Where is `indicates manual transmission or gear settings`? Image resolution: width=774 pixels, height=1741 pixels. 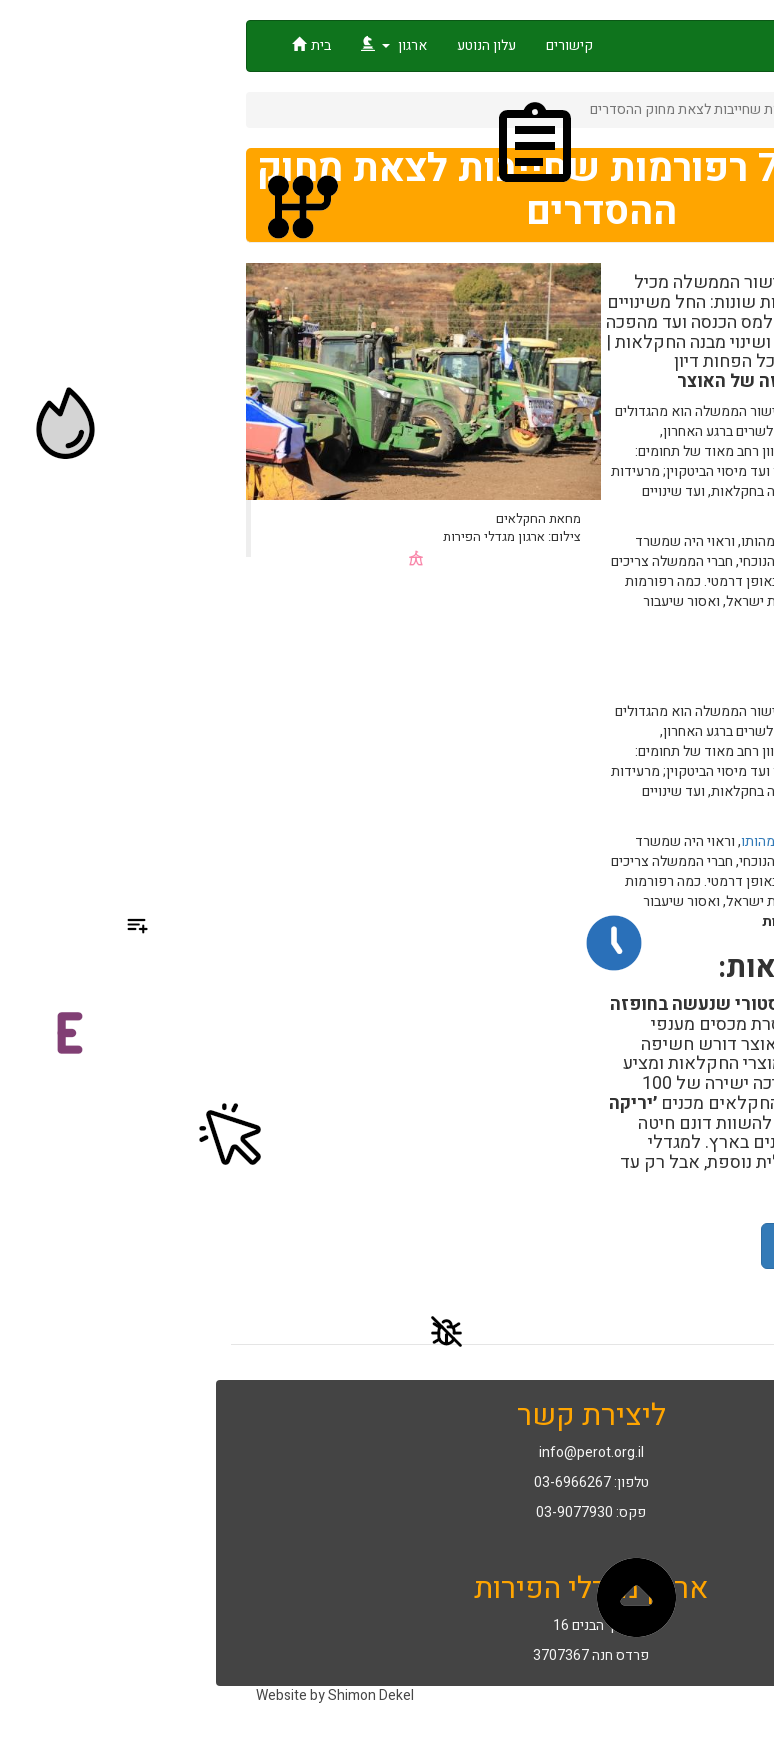
indicates manual transmission or gear settings is located at coordinates (303, 207).